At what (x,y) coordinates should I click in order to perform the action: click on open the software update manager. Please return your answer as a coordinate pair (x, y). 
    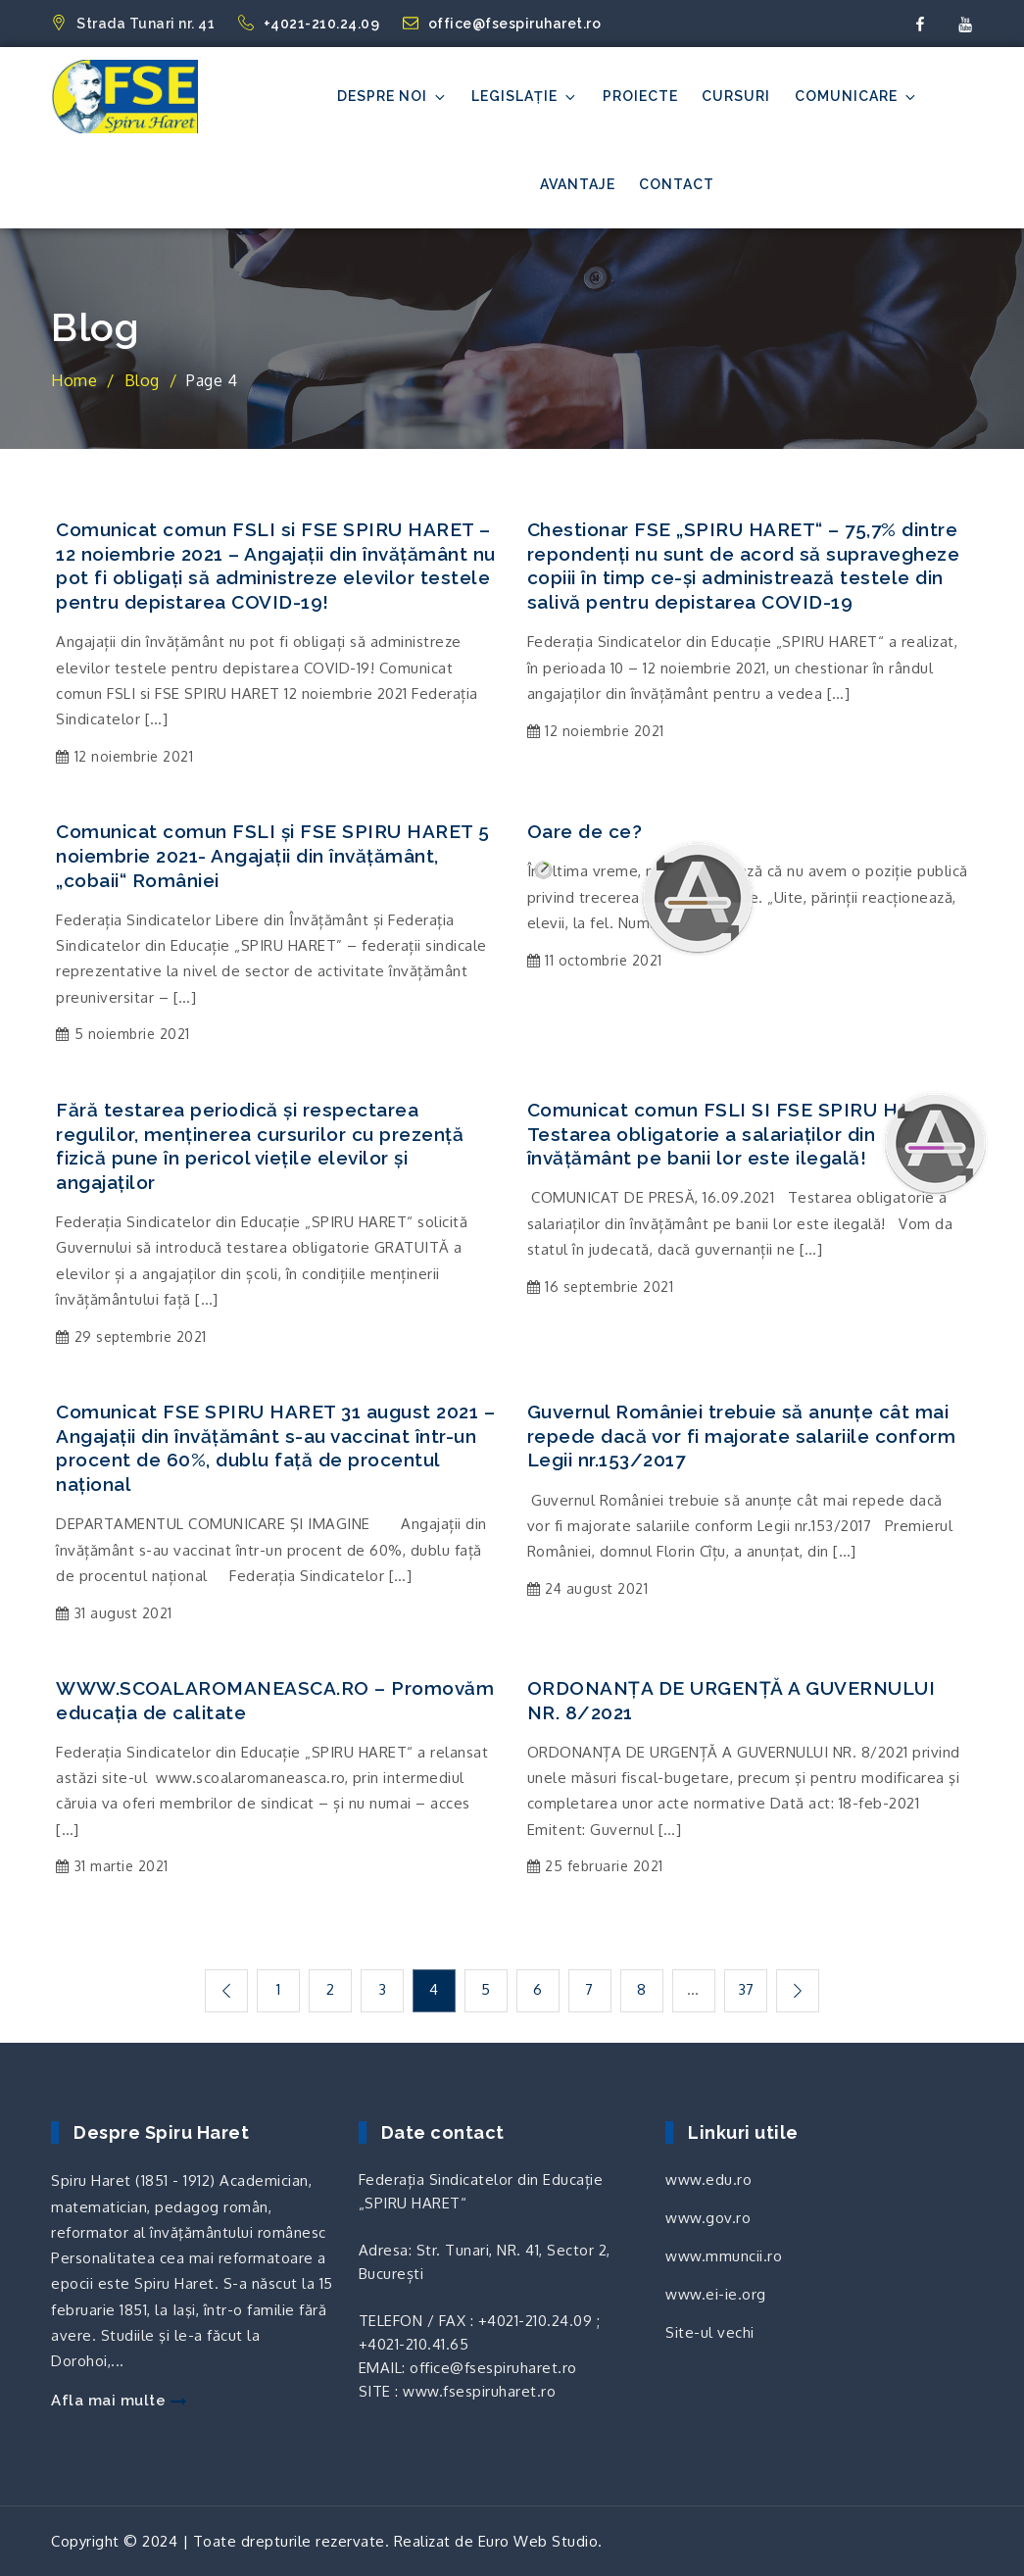
    Looking at the image, I should click on (935, 1143).